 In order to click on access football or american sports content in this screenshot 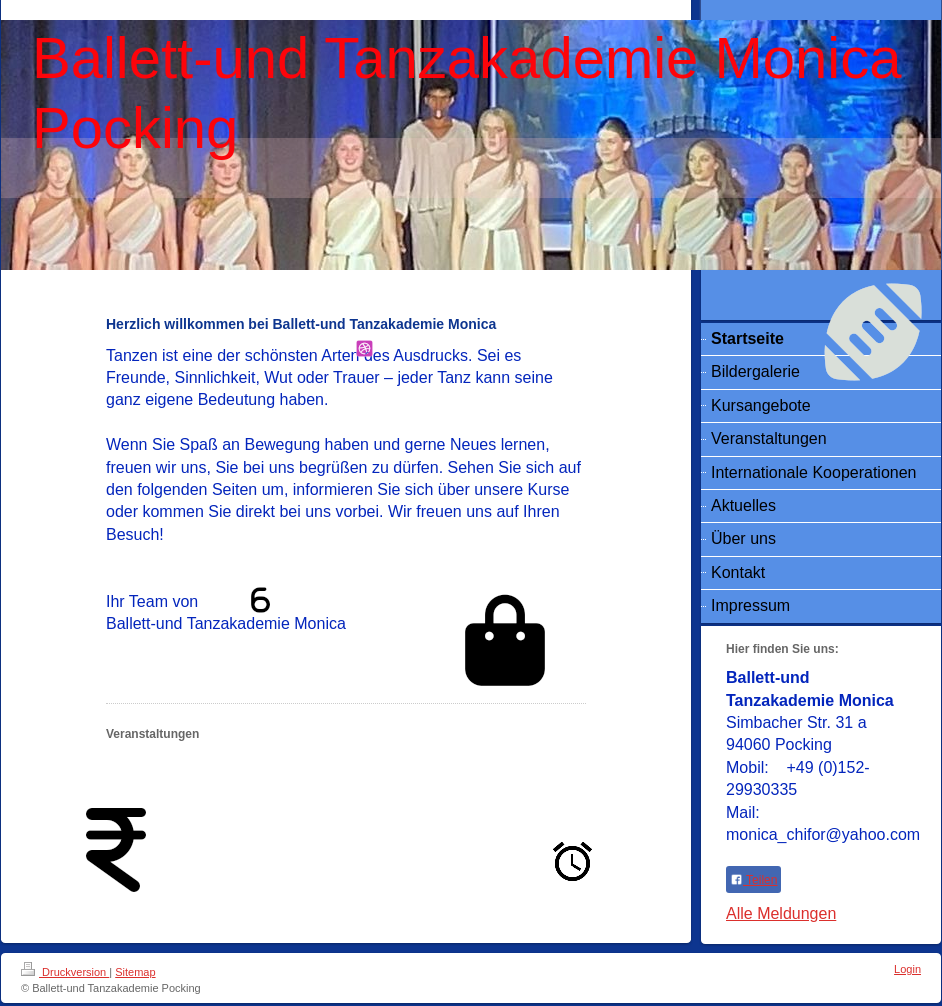, I will do `click(873, 332)`.